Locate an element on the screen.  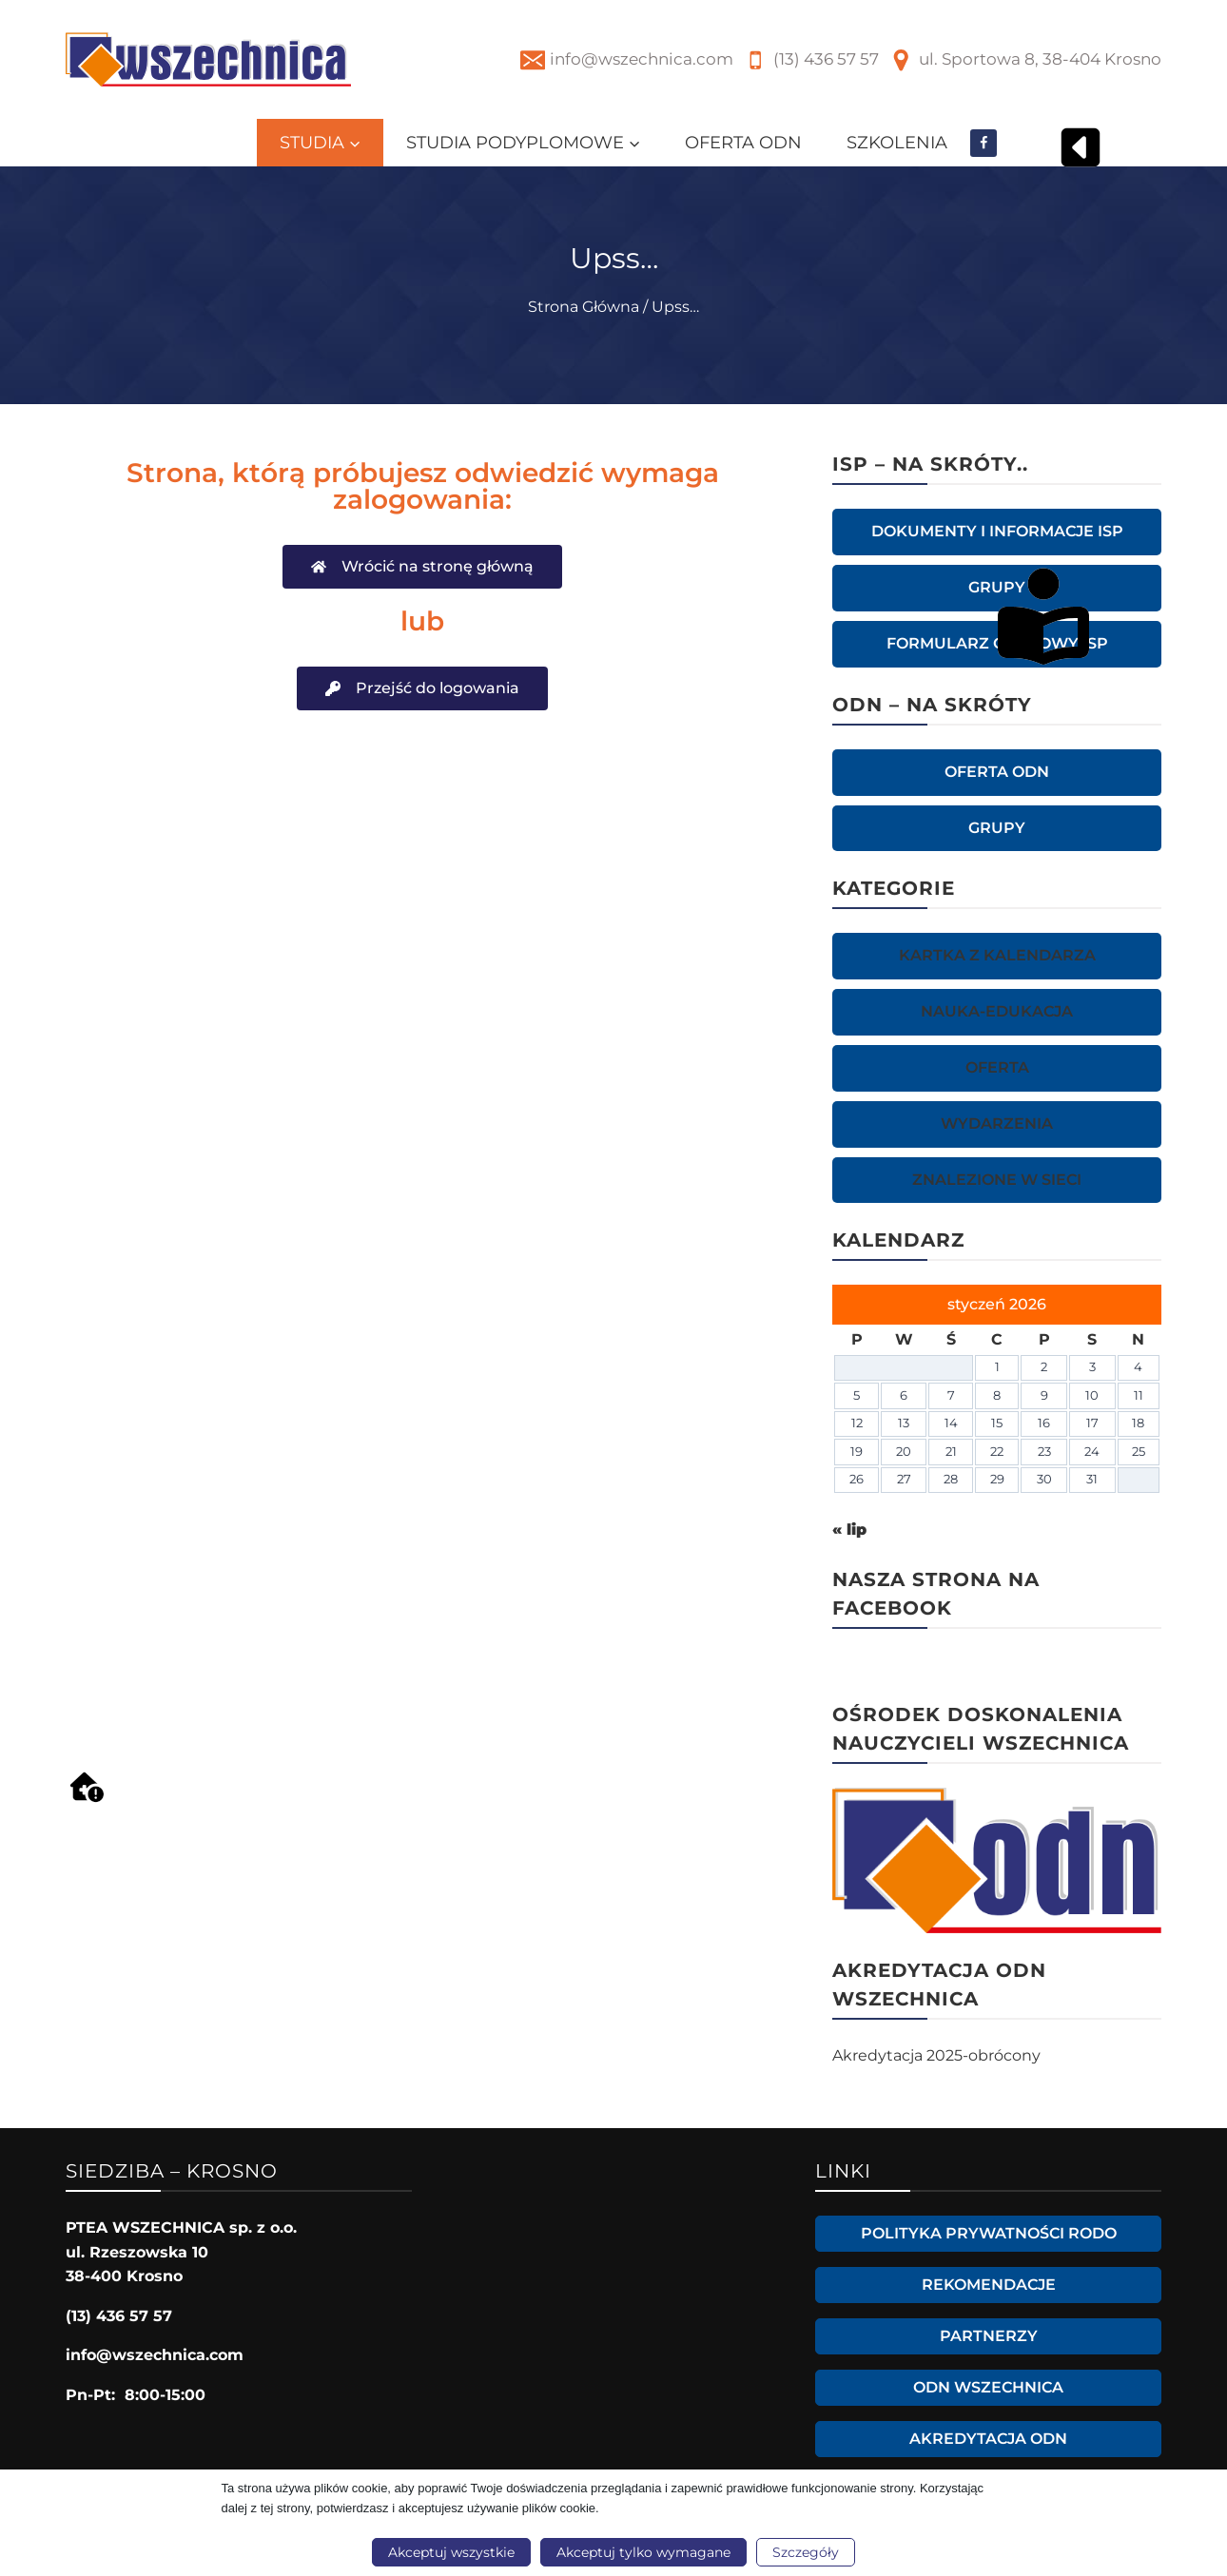
open reading mode is located at coordinates (1043, 618).